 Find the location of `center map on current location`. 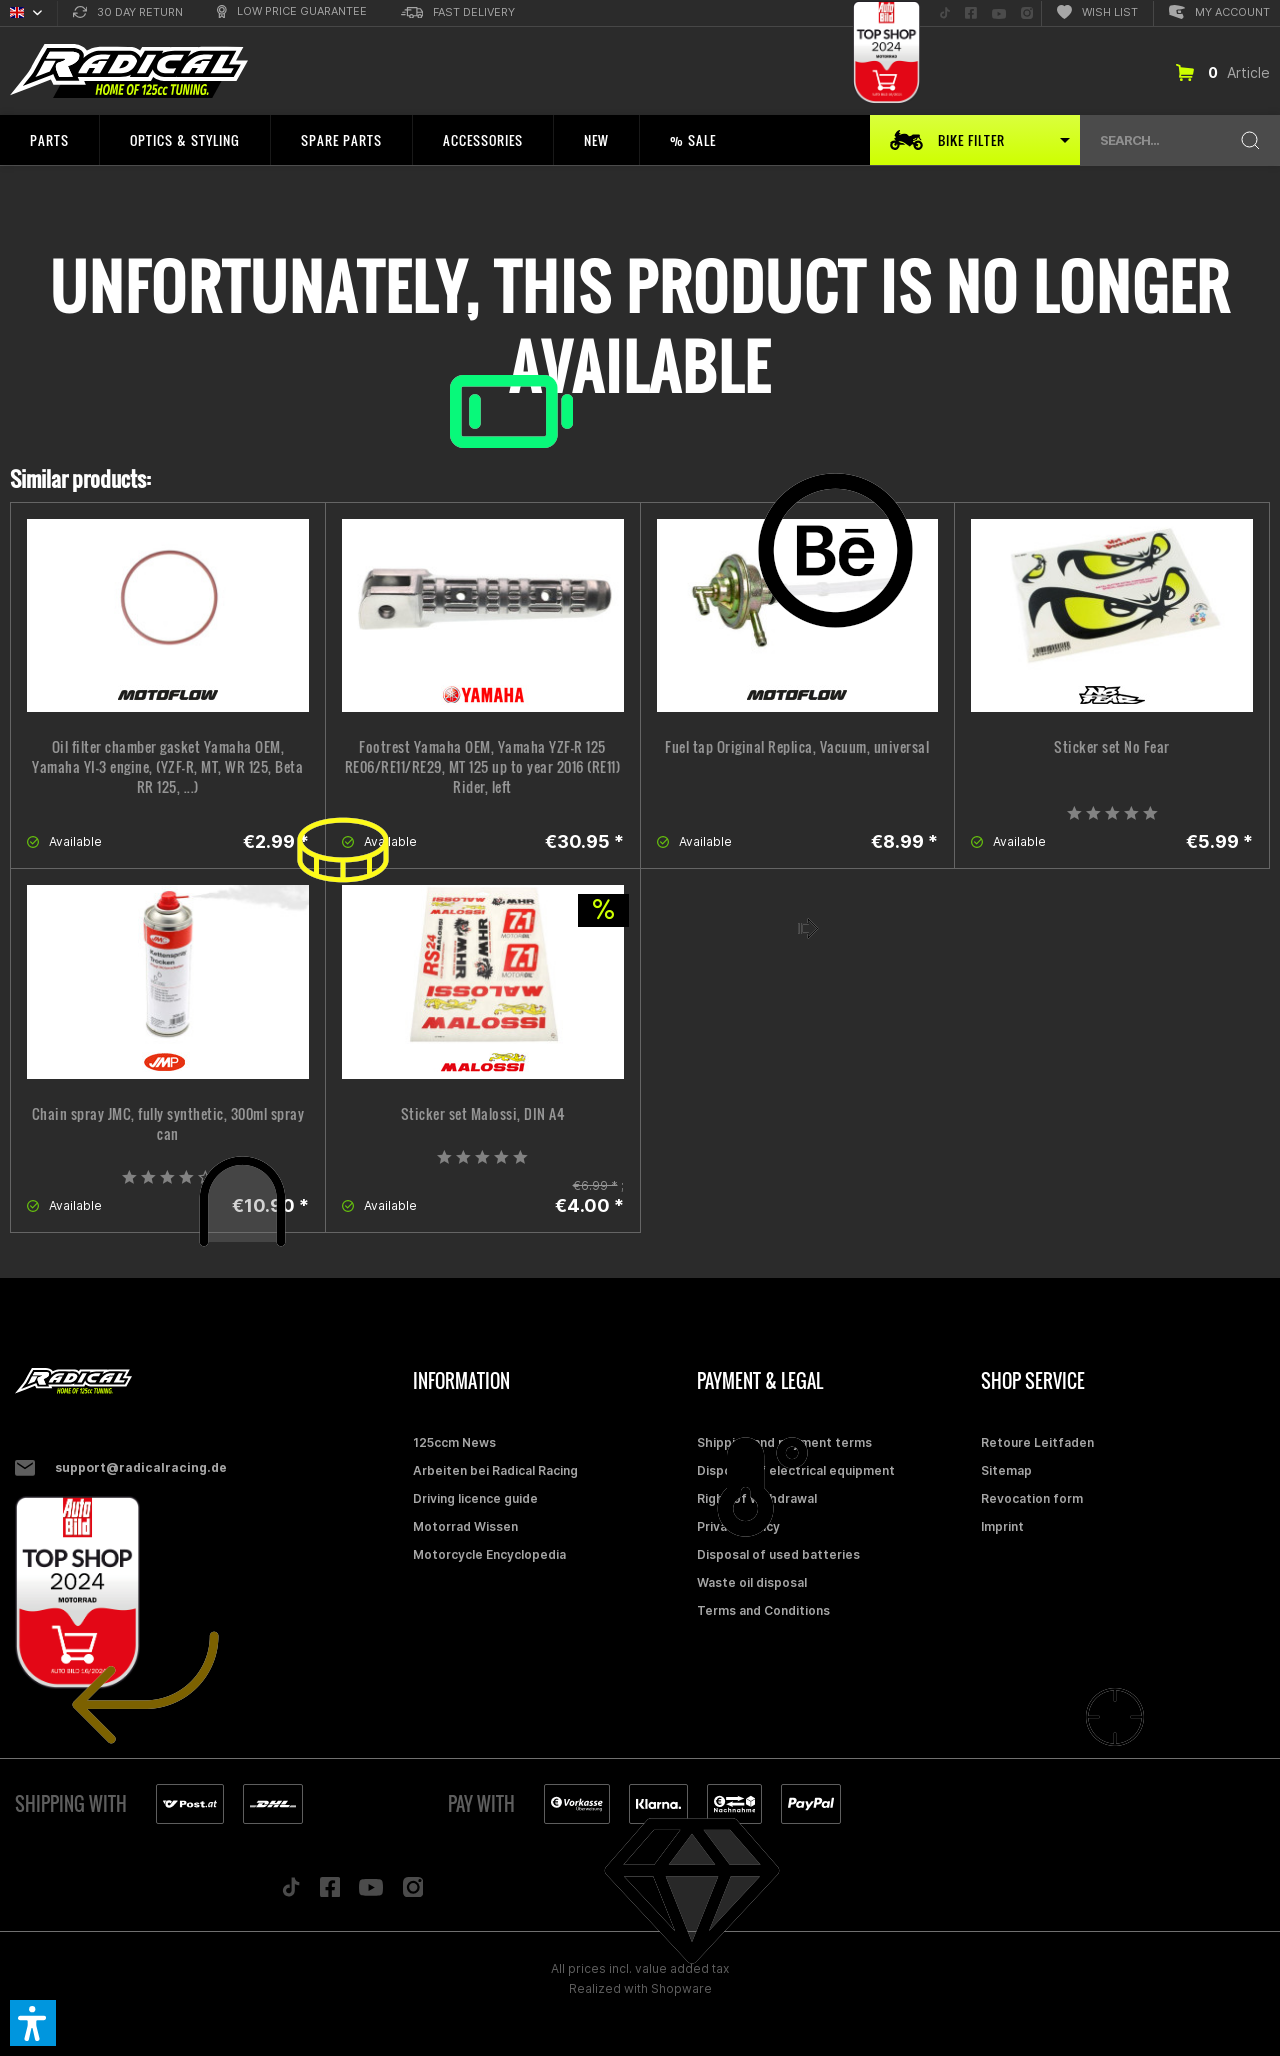

center map on current location is located at coordinates (1115, 1717).